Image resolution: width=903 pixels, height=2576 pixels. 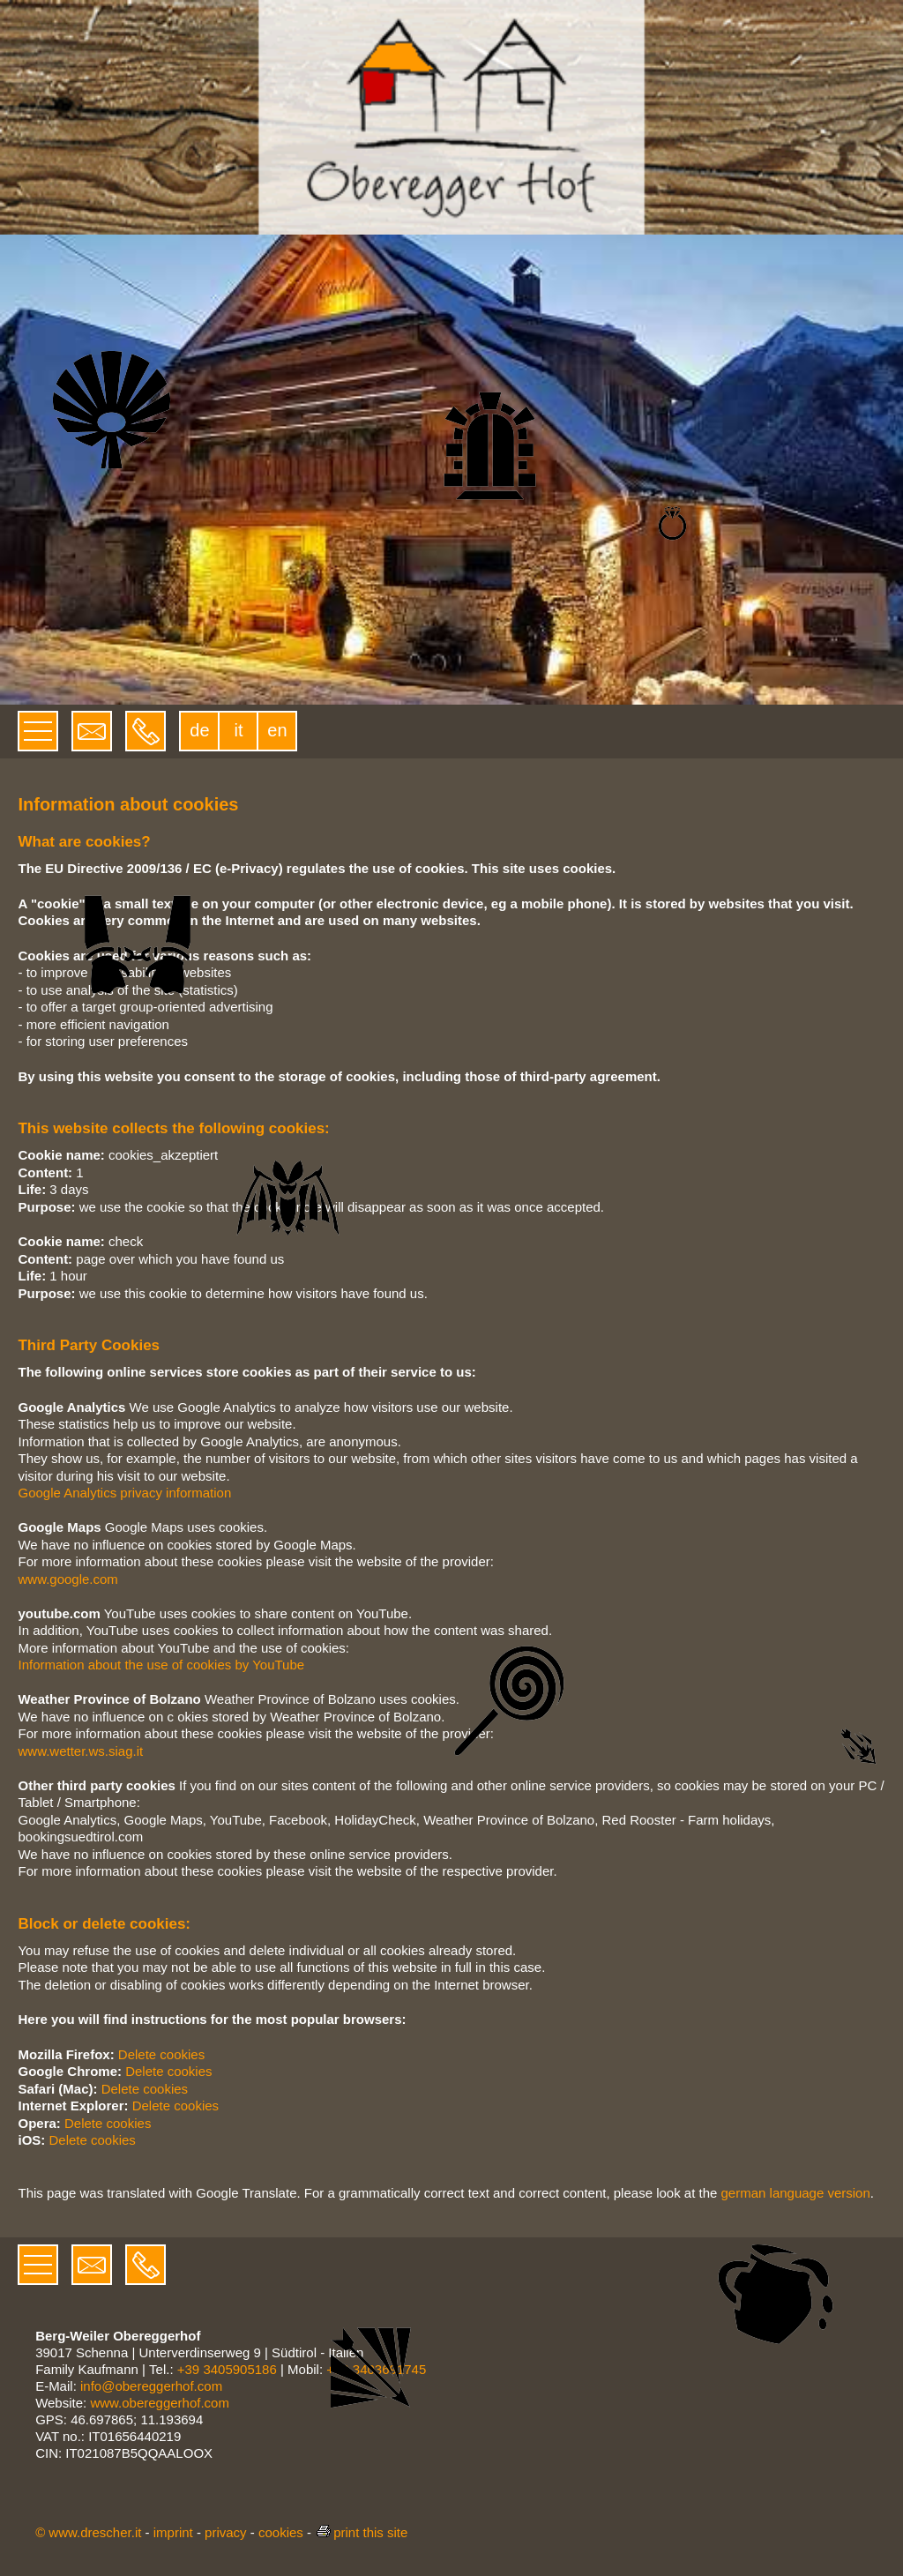 I want to click on decorative fan or palm frond icon, so click(x=111, y=409).